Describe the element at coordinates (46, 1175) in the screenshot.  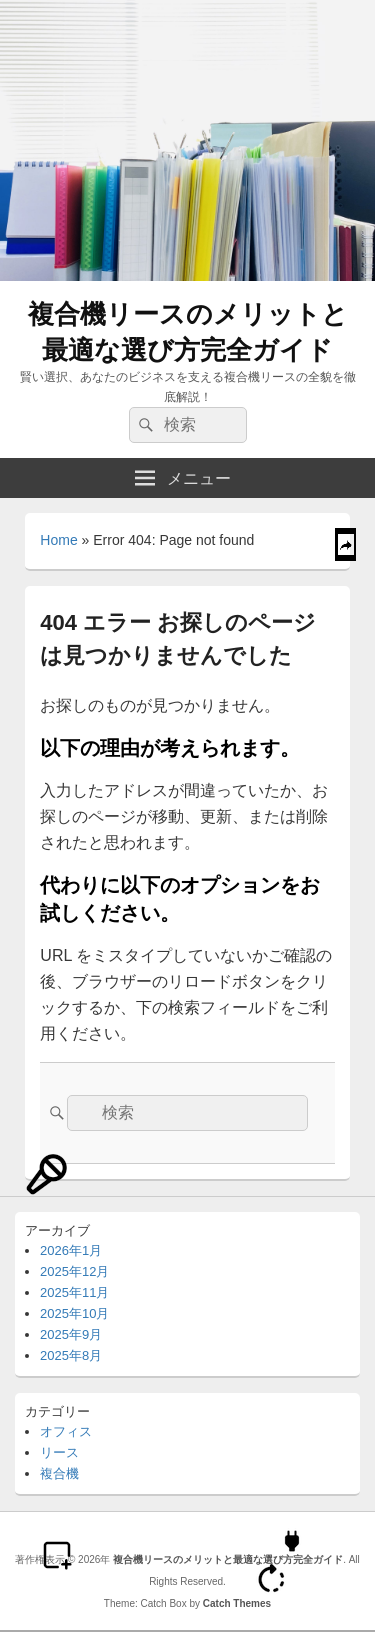
I see `access voice or audio recording features` at that location.